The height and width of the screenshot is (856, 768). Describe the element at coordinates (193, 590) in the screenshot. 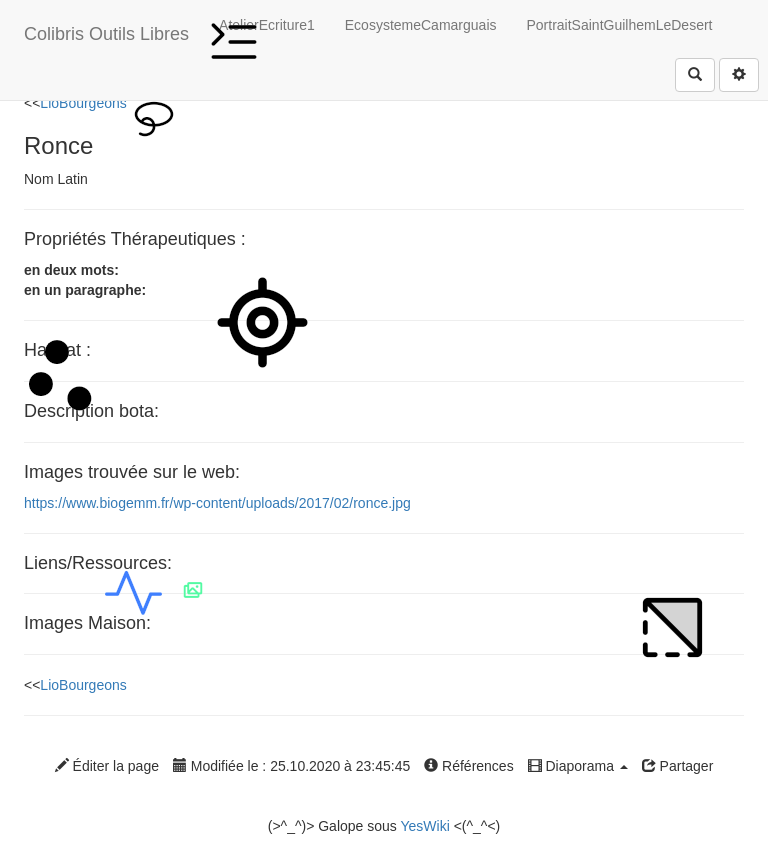

I see `view photo gallery` at that location.